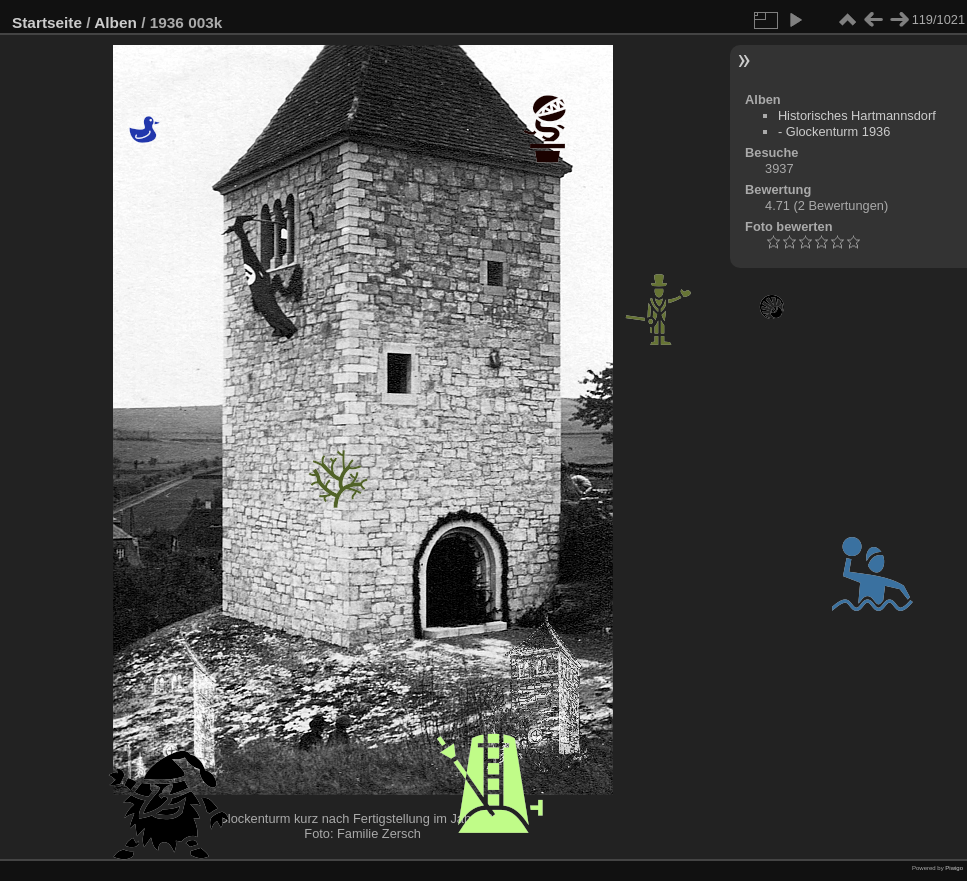 The image size is (967, 881). I want to click on represents a carnivorous plant item or creature in a game, so click(547, 128).